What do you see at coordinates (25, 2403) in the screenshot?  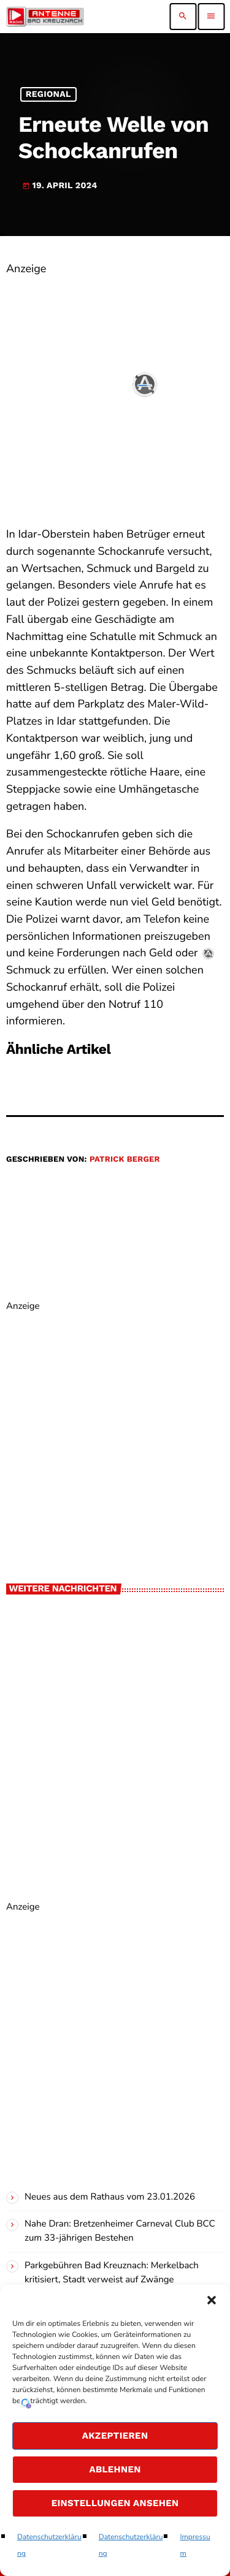 I see `convert audio or video files to different formats` at bounding box center [25, 2403].